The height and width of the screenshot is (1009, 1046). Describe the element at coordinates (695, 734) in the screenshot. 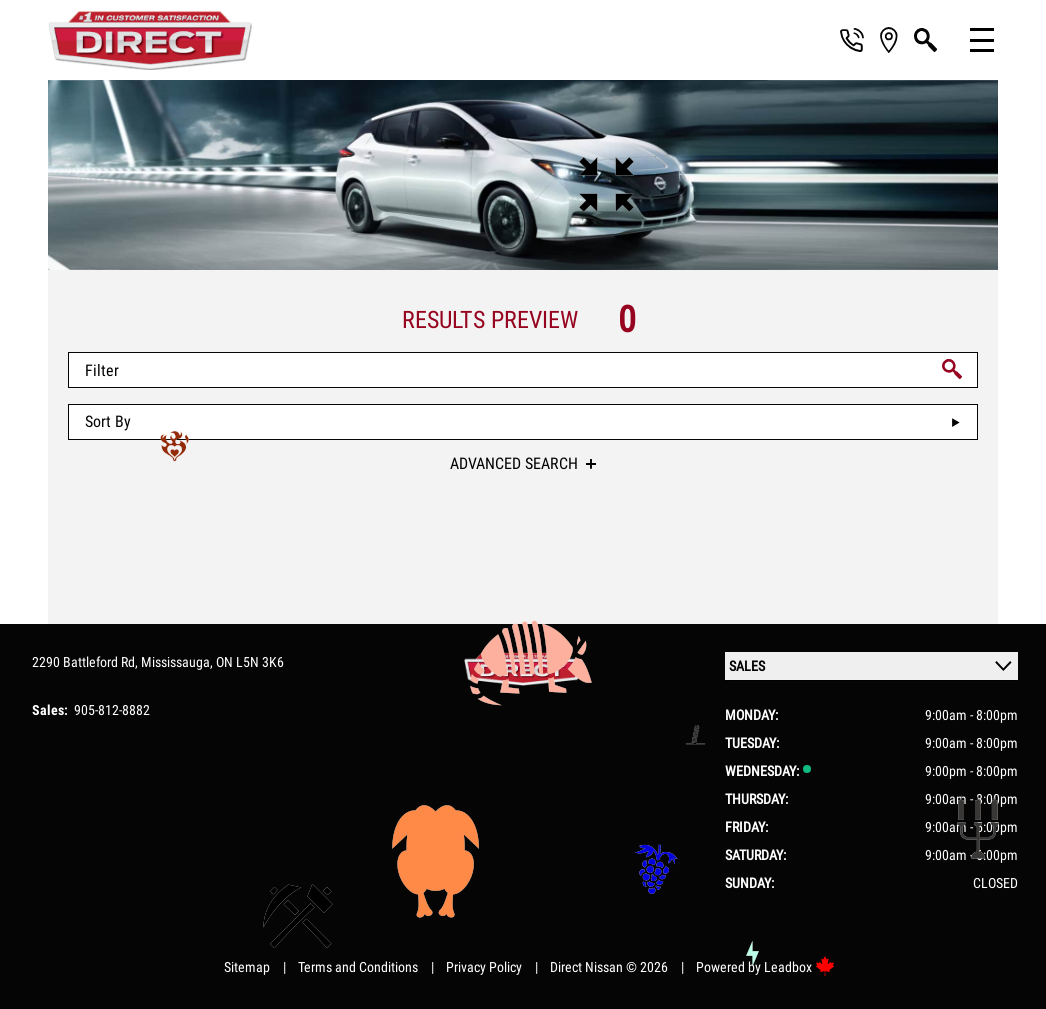

I see `view Italian landmarks or attractions` at that location.